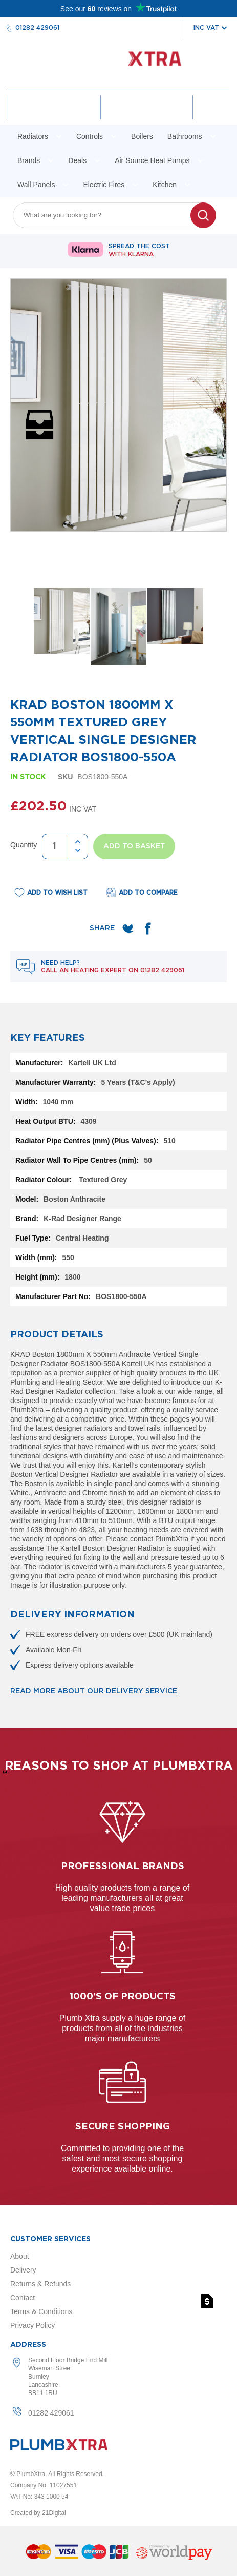 Image resolution: width=237 pixels, height=2576 pixels. Describe the element at coordinates (207, 2301) in the screenshot. I see `view invoice or billing document` at that location.